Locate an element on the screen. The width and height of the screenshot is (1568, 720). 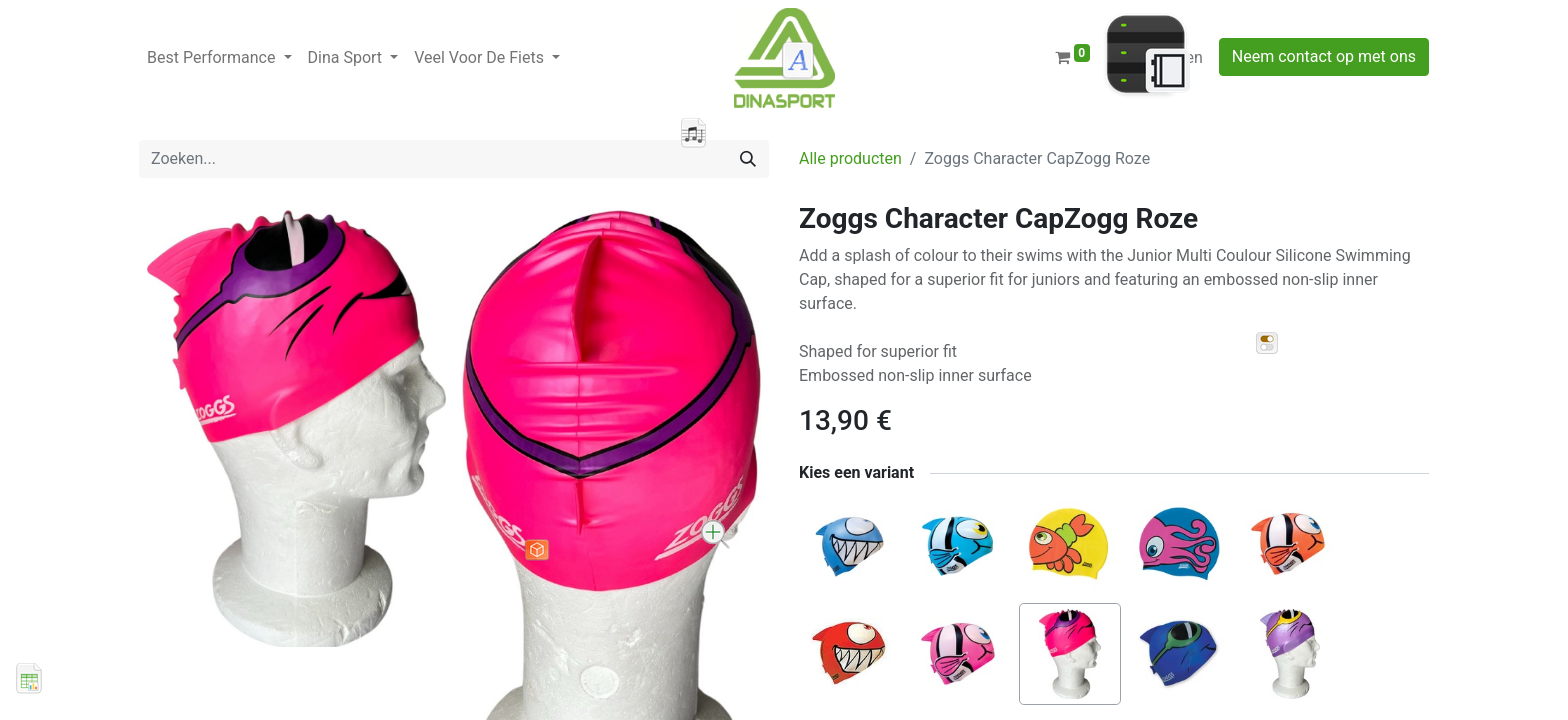
zoom in on the current view is located at coordinates (715, 534).